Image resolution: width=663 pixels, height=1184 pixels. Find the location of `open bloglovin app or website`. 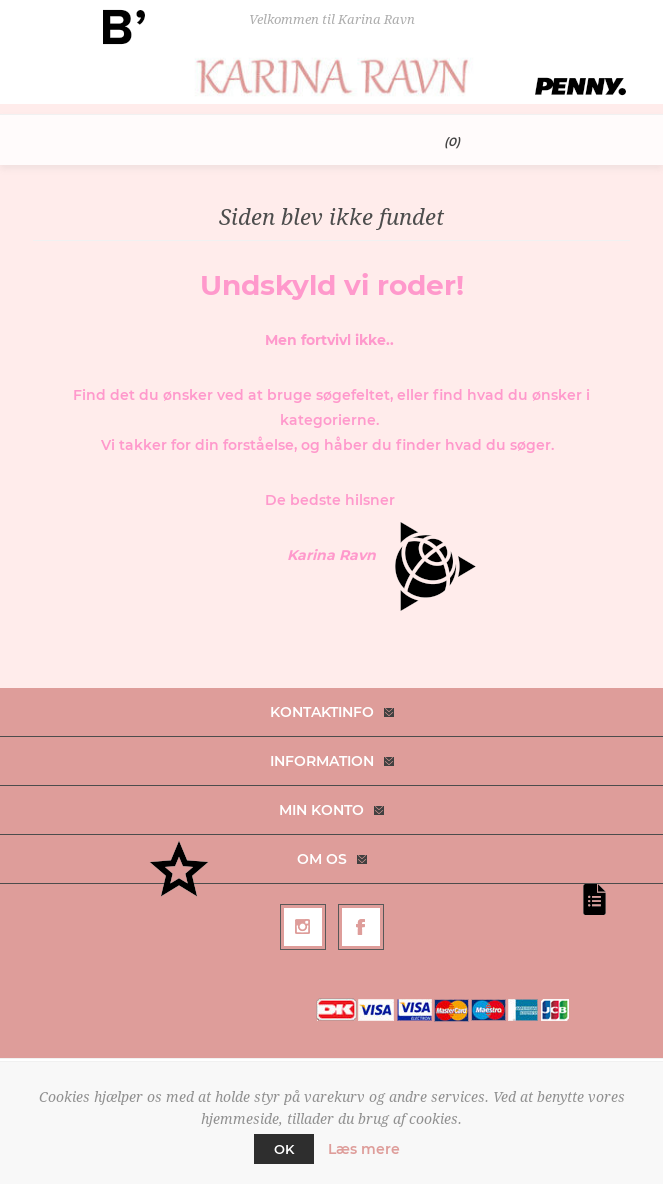

open bloglovin app or website is located at coordinates (124, 27).